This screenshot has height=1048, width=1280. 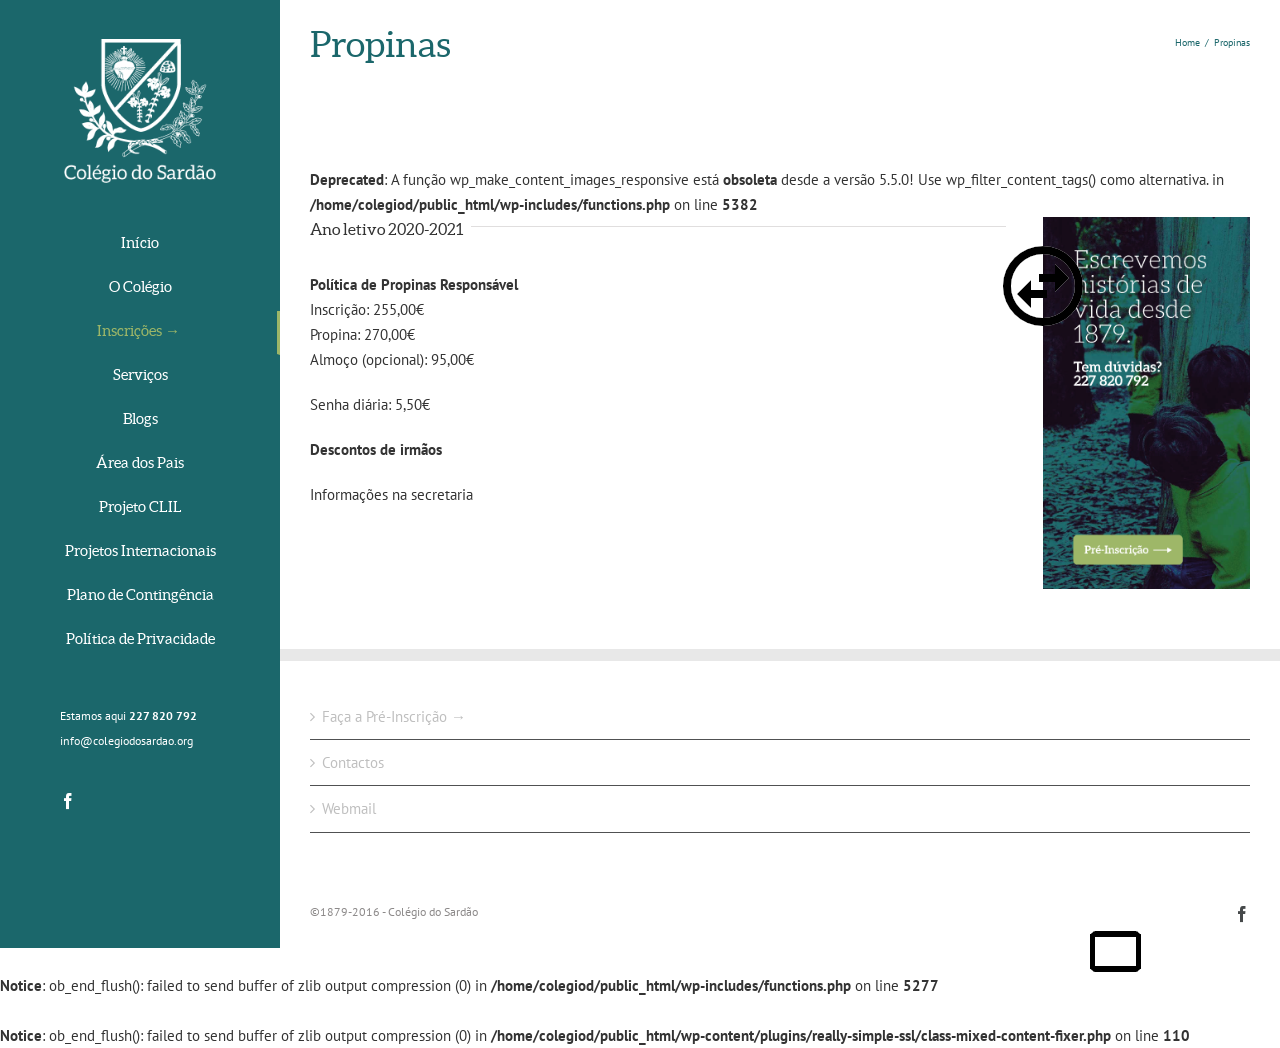 What do you see at coordinates (1115, 951) in the screenshot?
I see `crop image to 5:4 aspect ratio` at bounding box center [1115, 951].